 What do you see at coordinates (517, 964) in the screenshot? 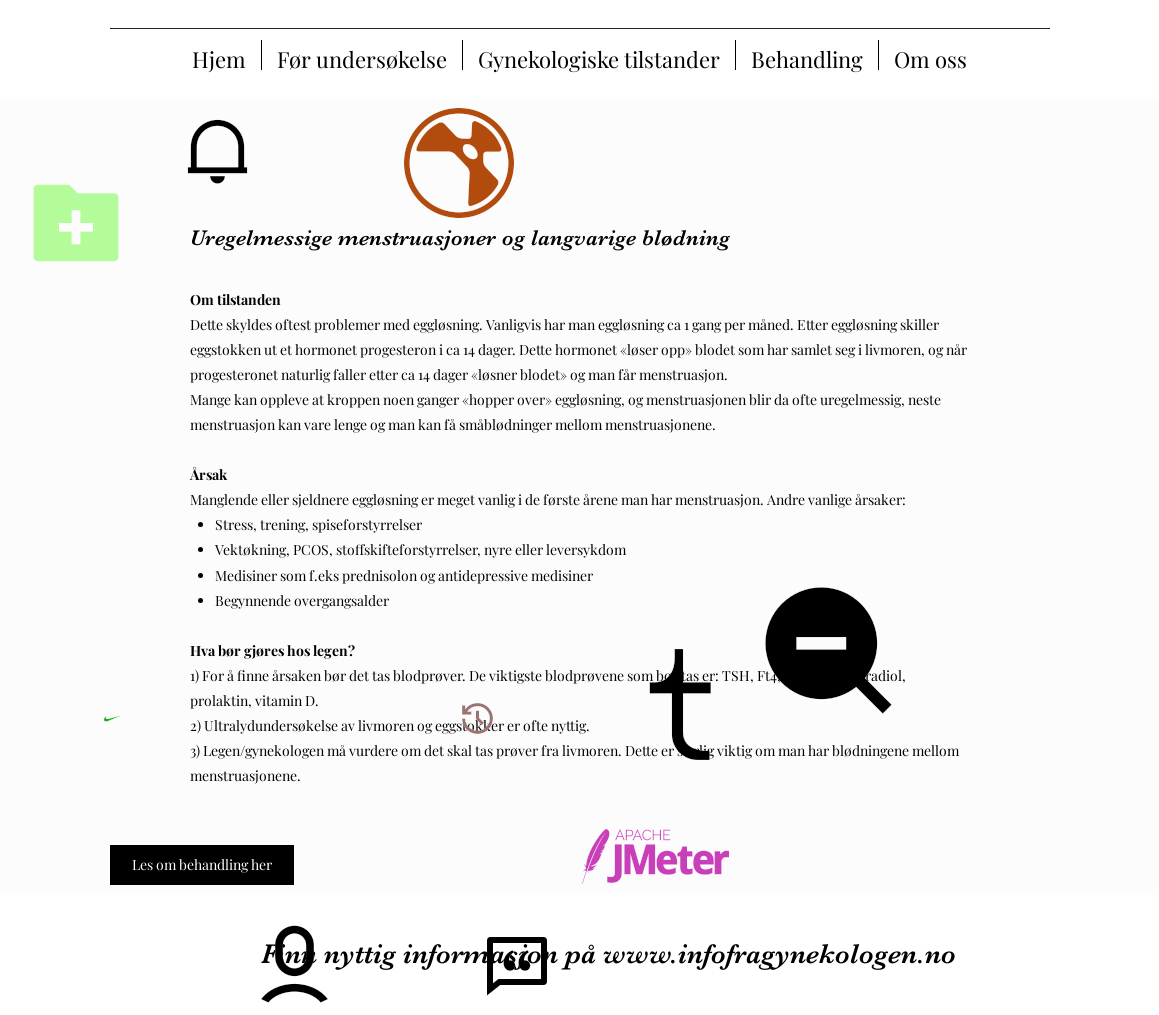
I see `view quoted messages or replies` at bounding box center [517, 964].